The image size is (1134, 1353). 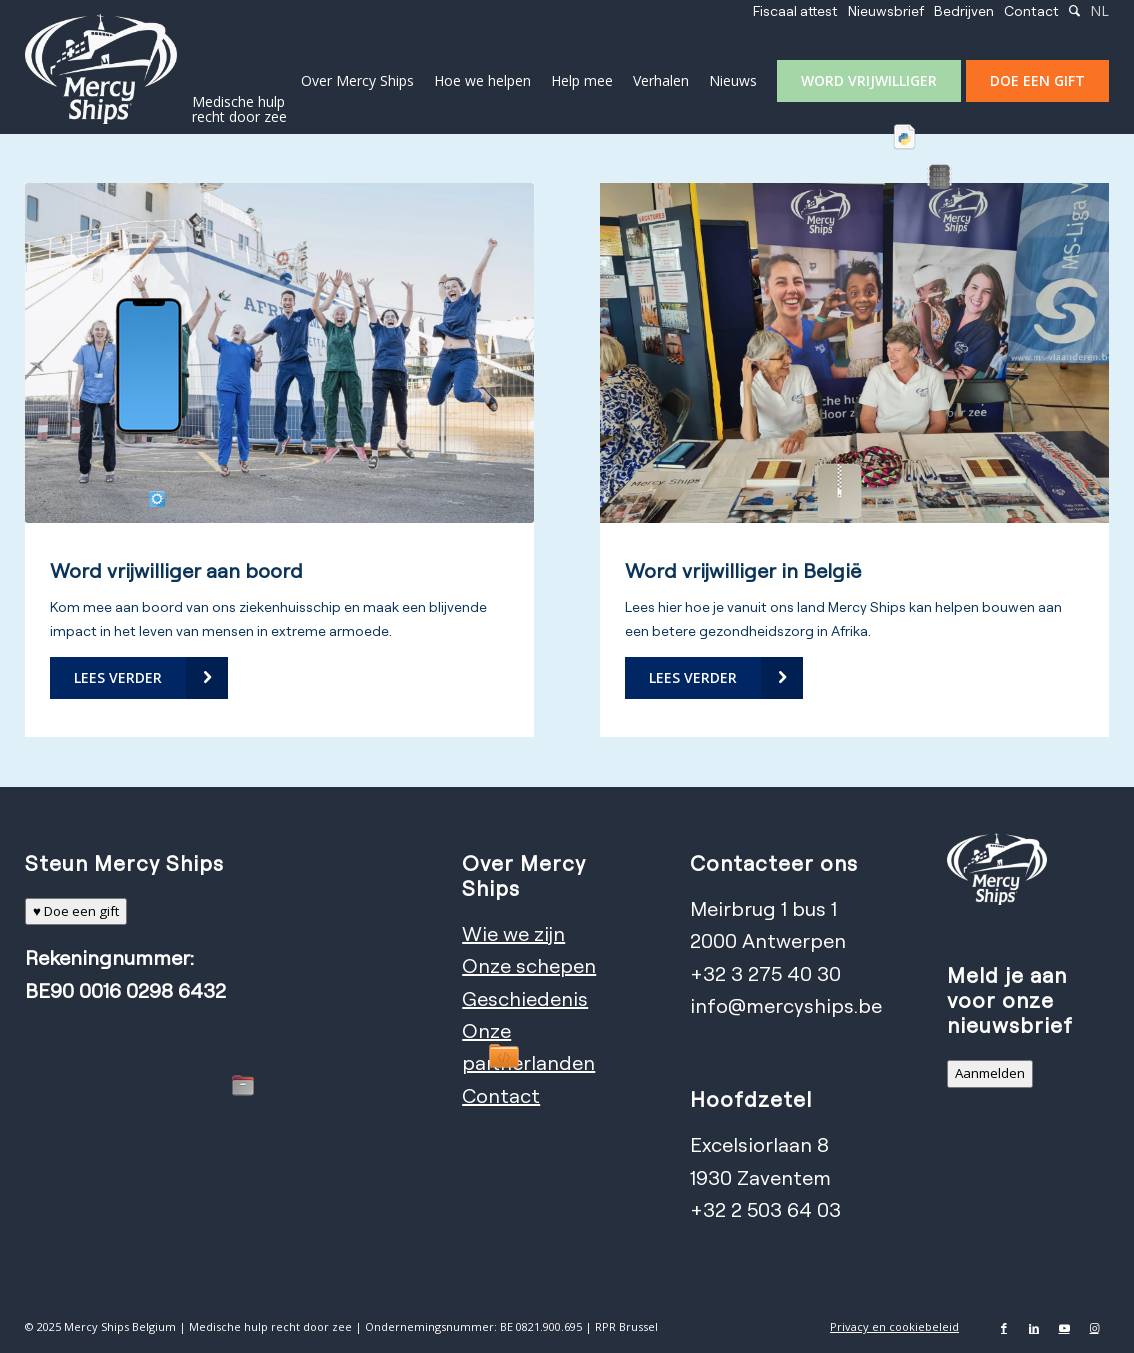 What do you see at coordinates (904, 136) in the screenshot?
I see `python 3 source code file` at bounding box center [904, 136].